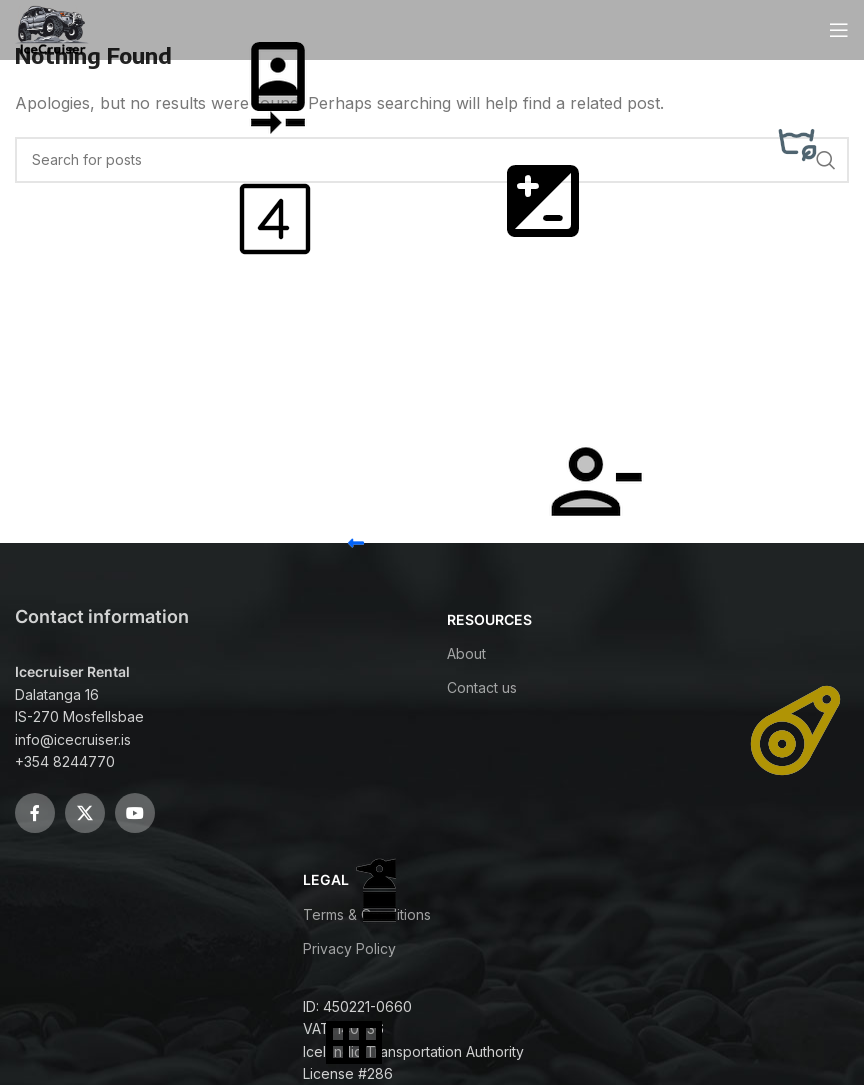 The height and width of the screenshot is (1085, 864). I want to click on switch to front-facing camera, so click(278, 88).